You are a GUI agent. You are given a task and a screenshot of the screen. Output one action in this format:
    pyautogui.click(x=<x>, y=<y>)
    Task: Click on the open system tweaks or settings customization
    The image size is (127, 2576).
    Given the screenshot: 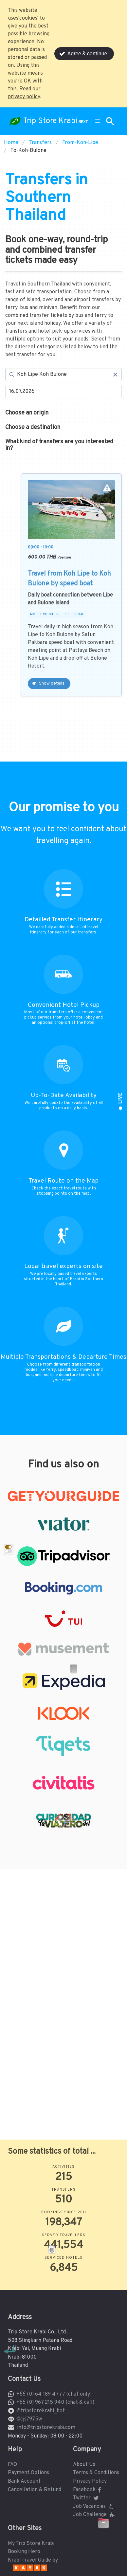 What is the action you would take?
    pyautogui.click(x=8, y=1549)
    